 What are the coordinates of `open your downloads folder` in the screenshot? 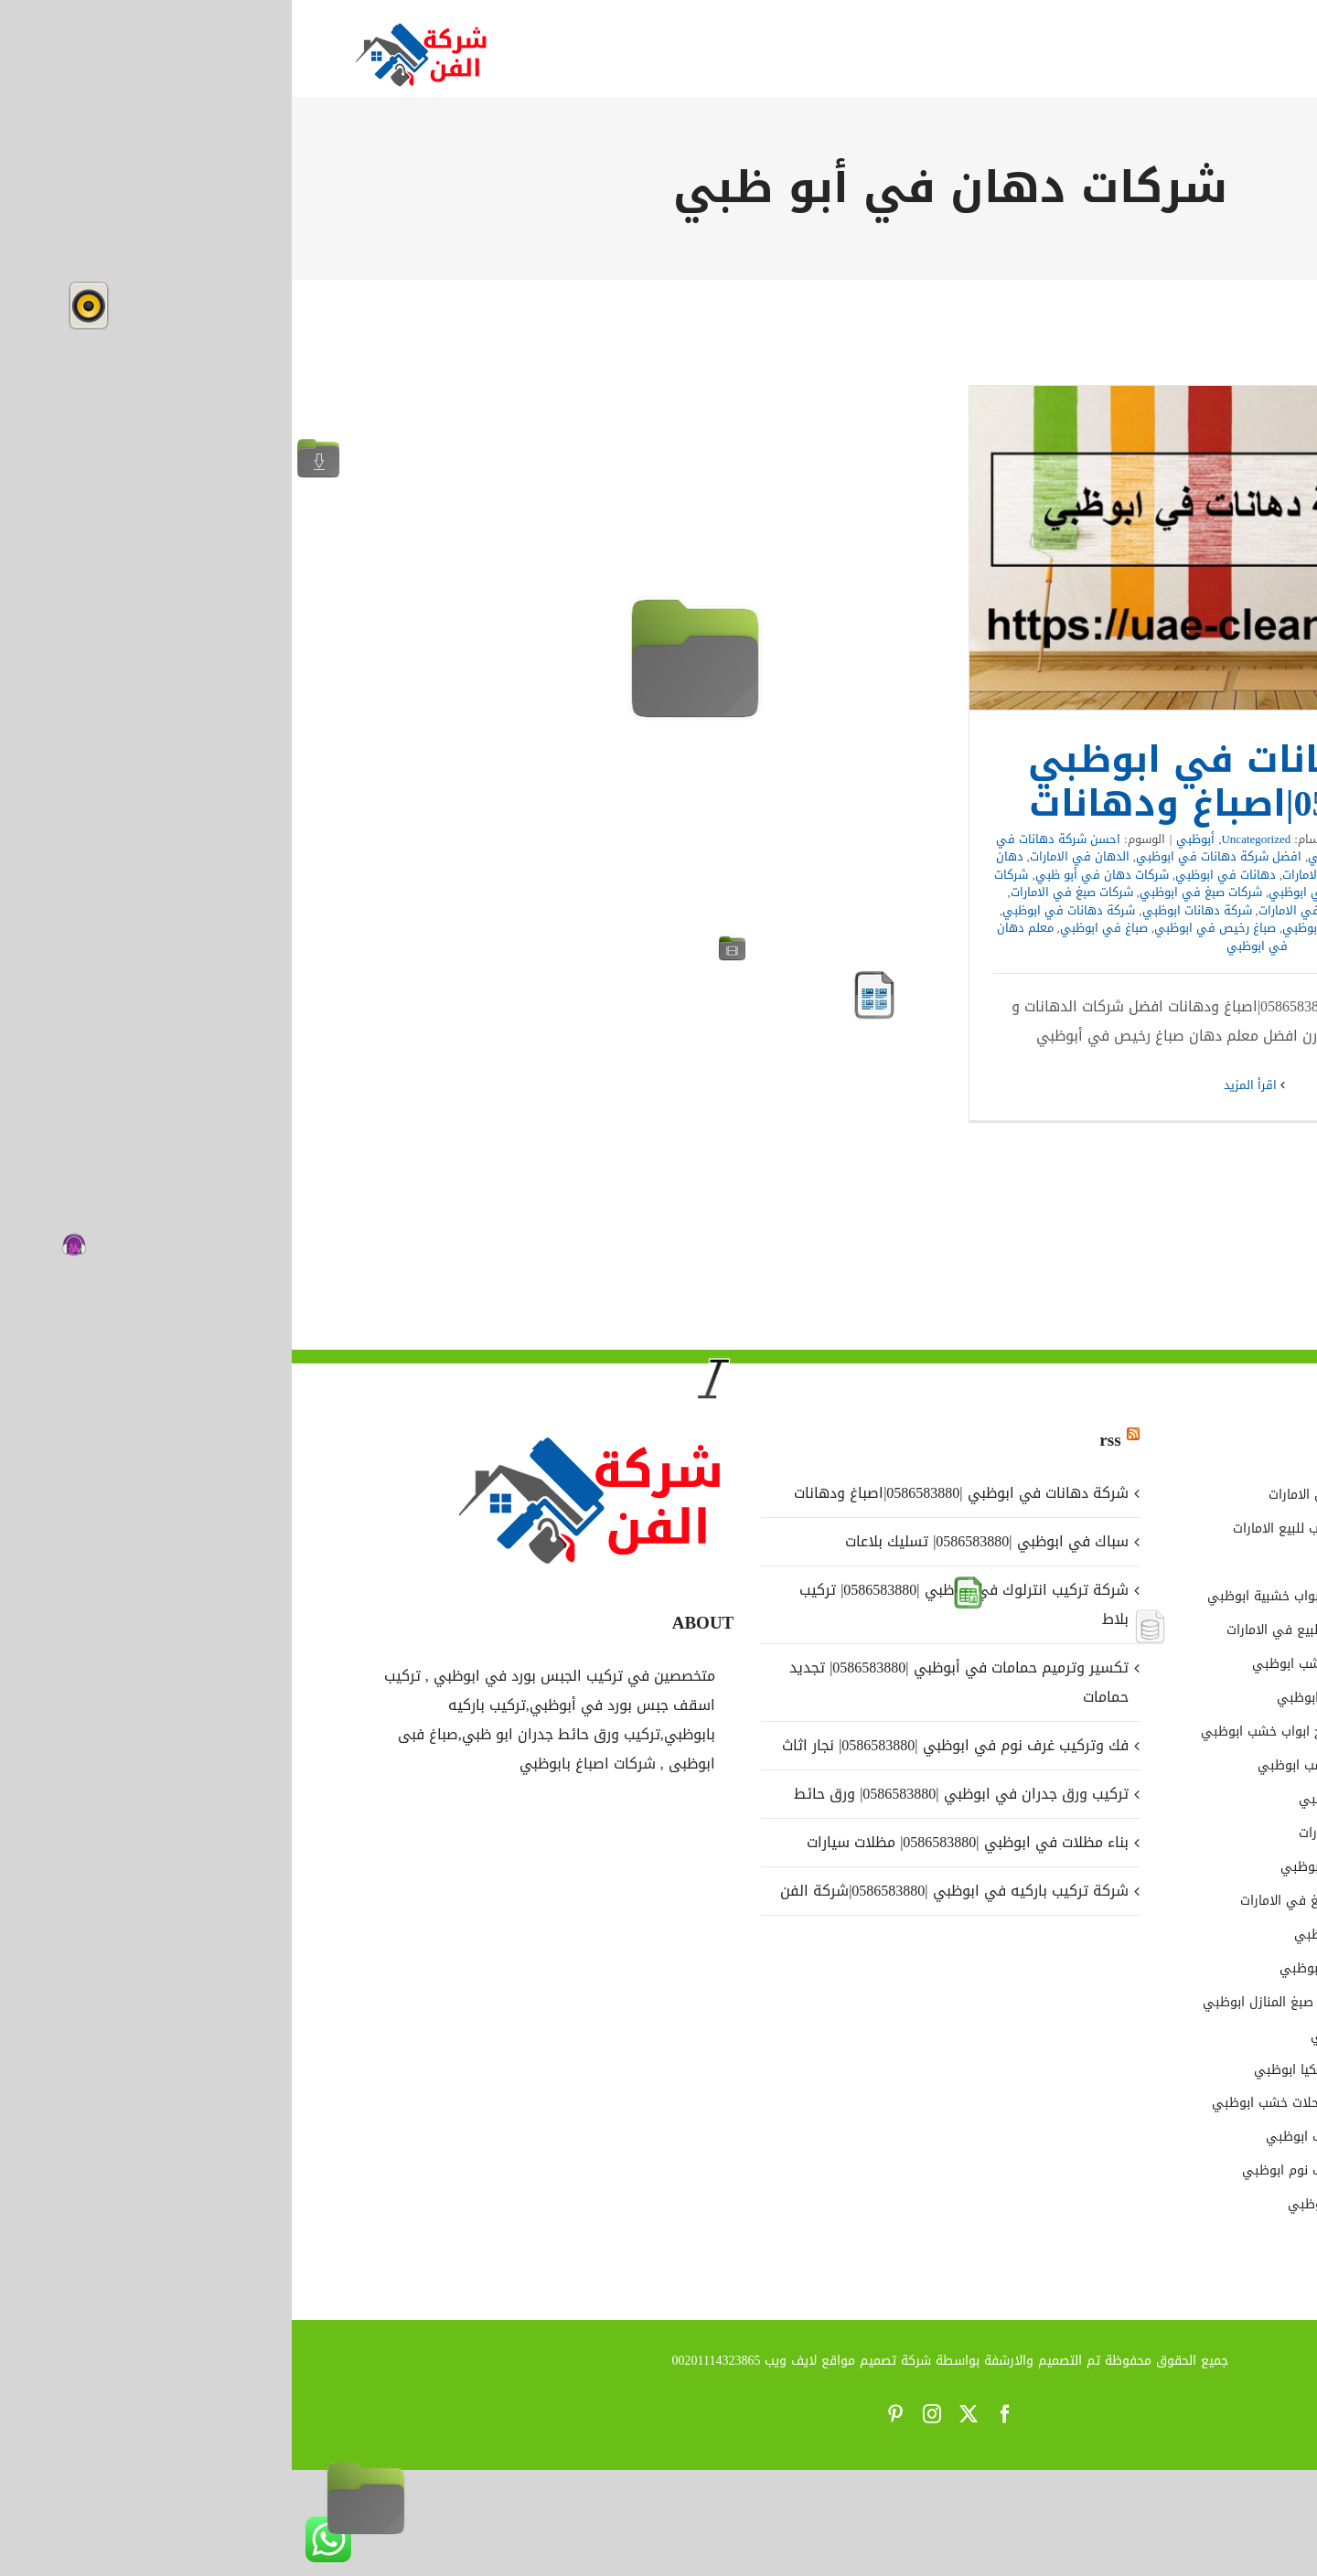 It's located at (318, 458).